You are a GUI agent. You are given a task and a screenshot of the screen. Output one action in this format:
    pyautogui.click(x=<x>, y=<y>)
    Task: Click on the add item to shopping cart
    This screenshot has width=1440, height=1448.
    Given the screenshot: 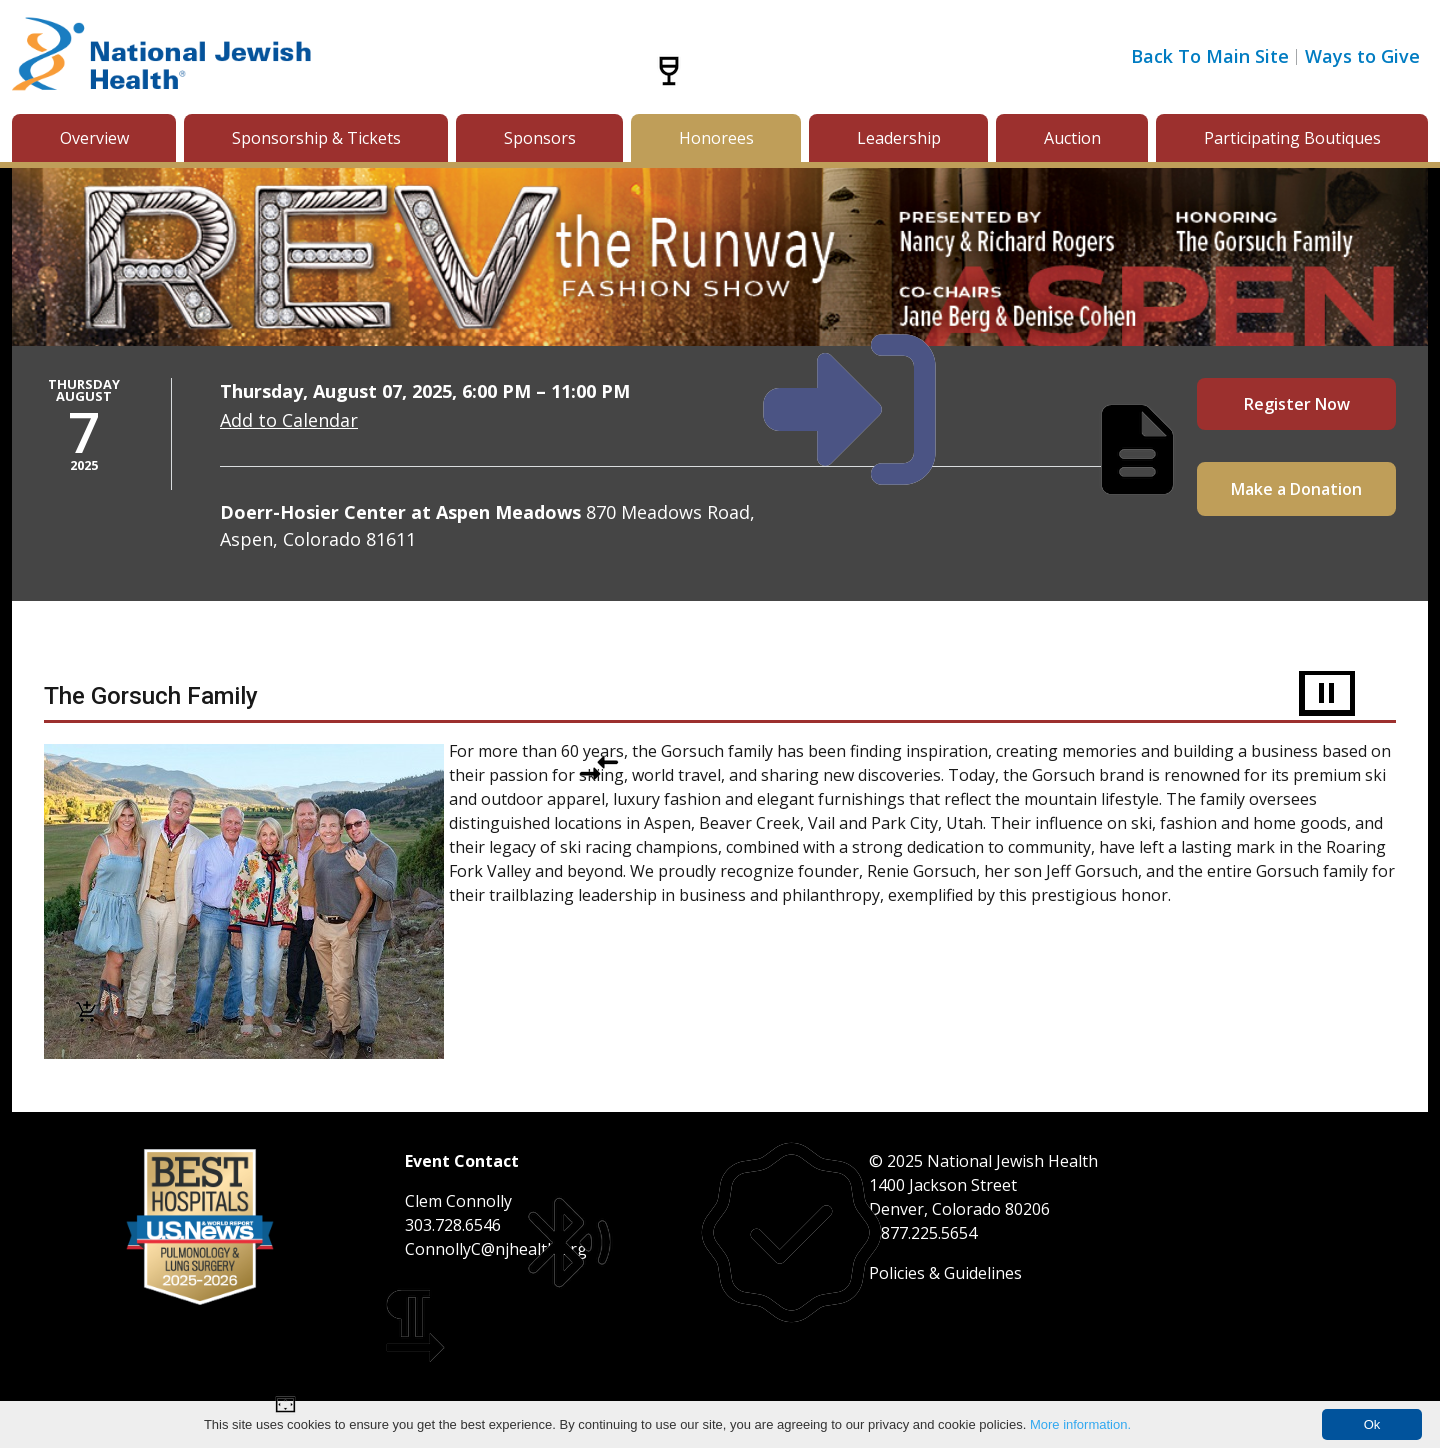 What is the action you would take?
    pyautogui.click(x=87, y=1012)
    